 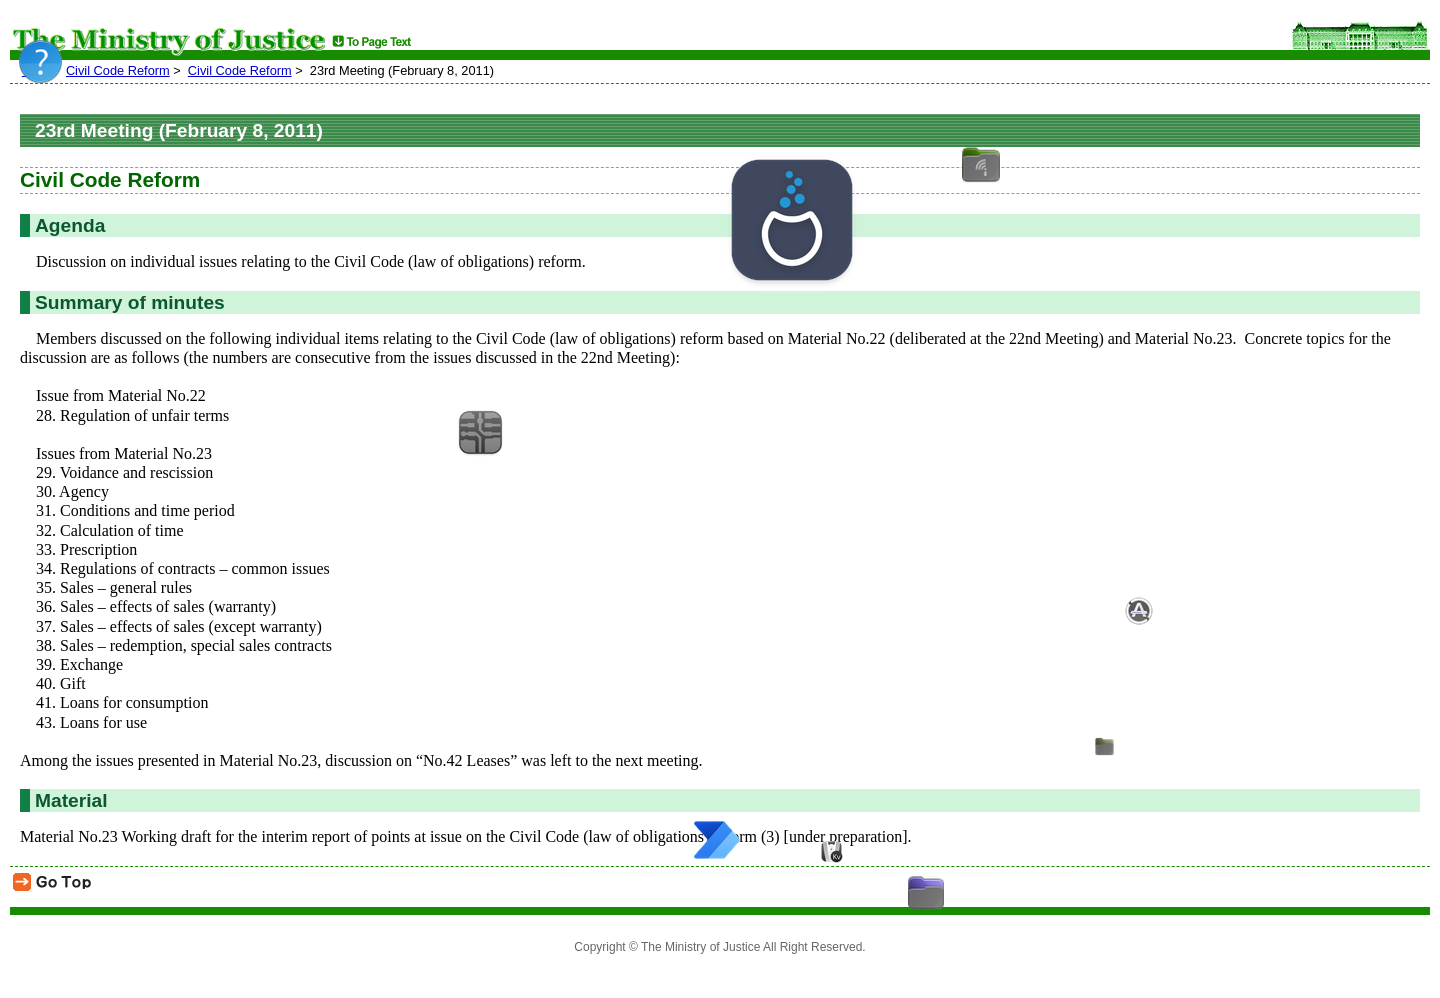 What do you see at coordinates (1104, 746) in the screenshot?
I see `indicates a valid drop target for dragging files` at bounding box center [1104, 746].